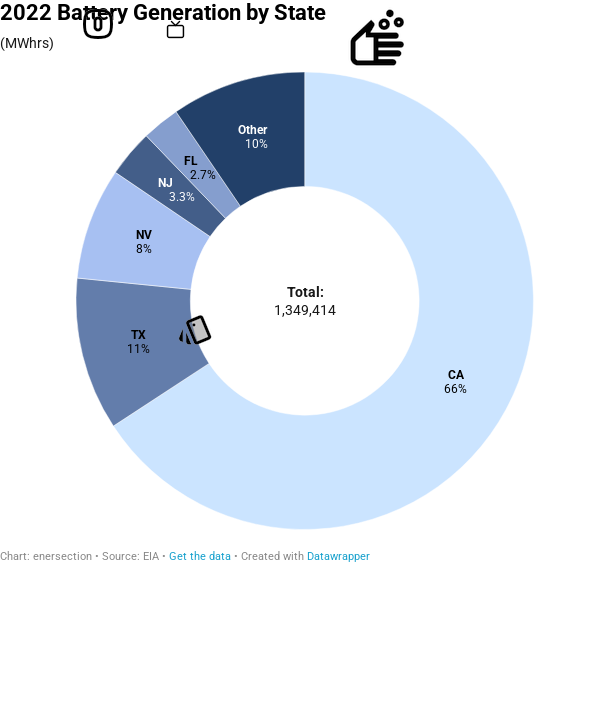 The image size is (610, 720). Describe the element at coordinates (378, 37) in the screenshot. I see `wash hands or hygiene reminder` at that location.